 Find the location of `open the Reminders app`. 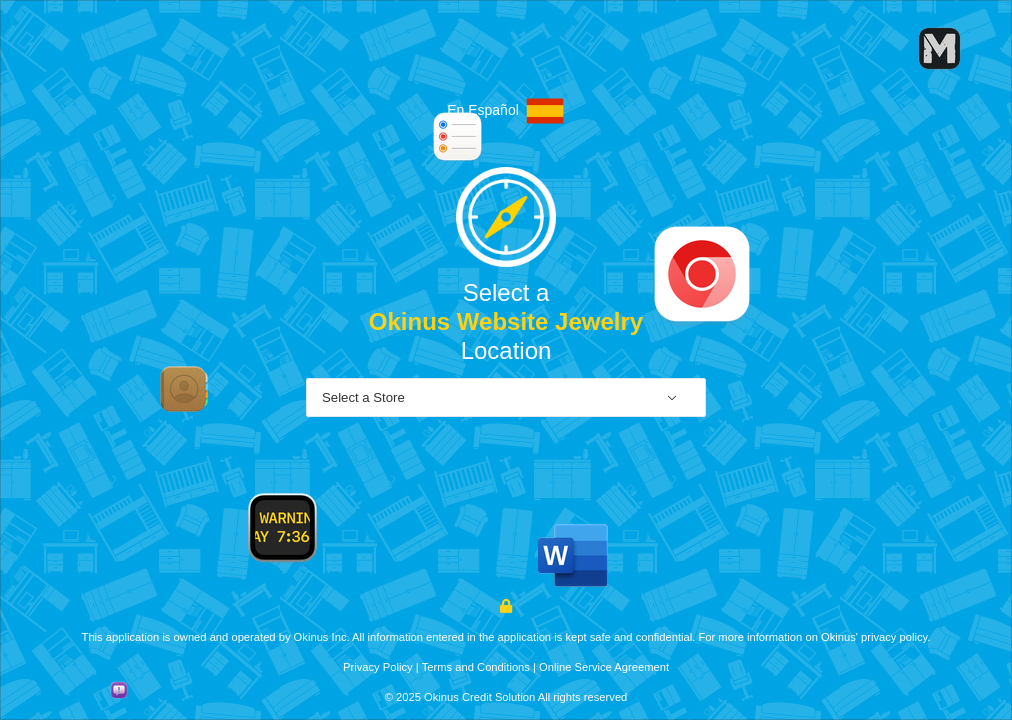

open the Reminders app is located at coordinates (457, 136).